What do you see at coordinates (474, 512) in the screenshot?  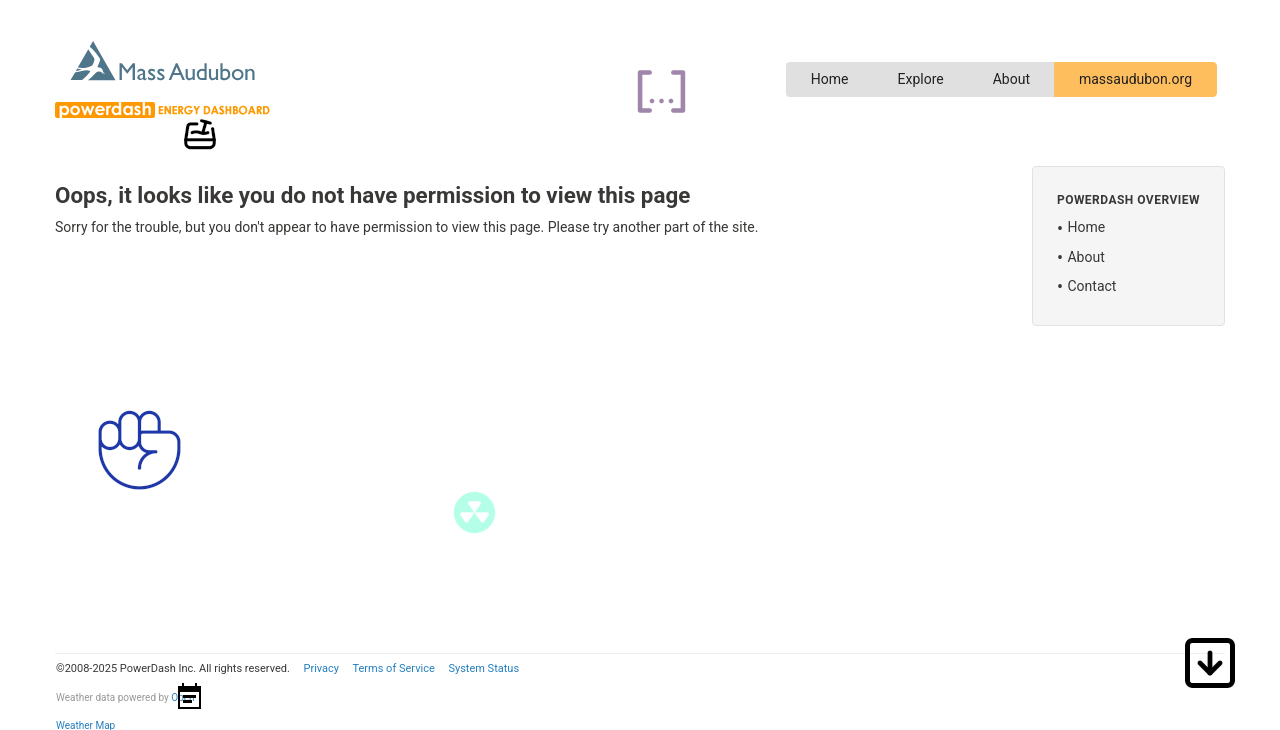 I see `fallout shelter location indicator` at bounding box center [474, 512].